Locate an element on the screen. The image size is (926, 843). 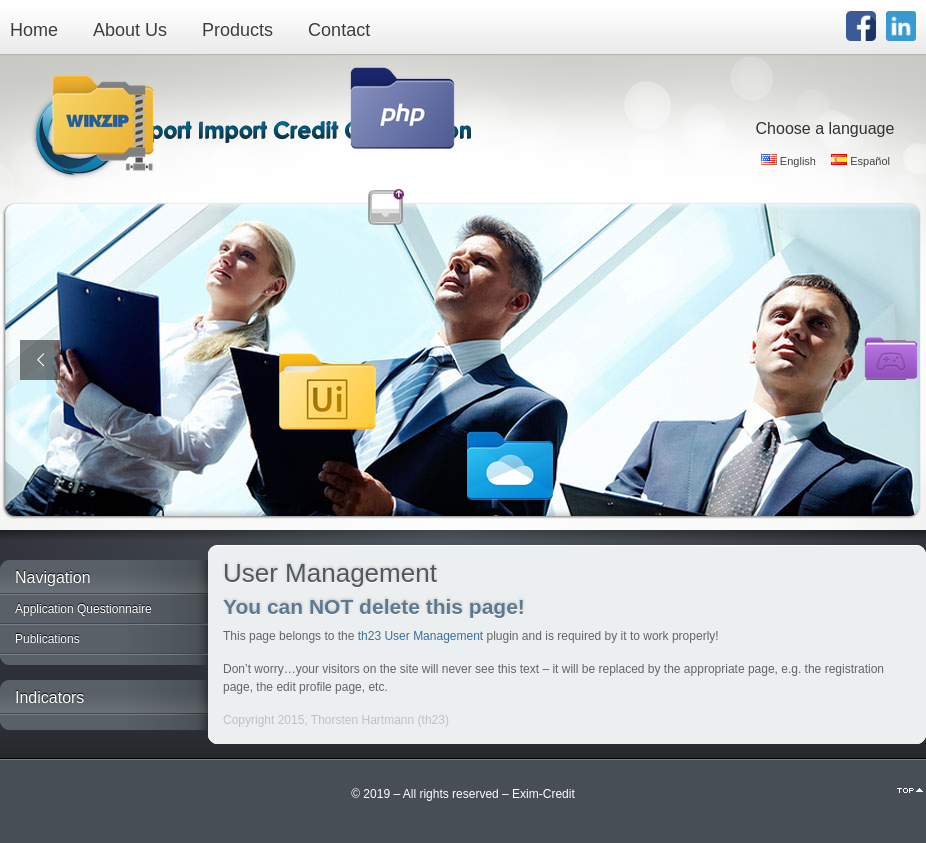
open folder containing WinZip compressed files is located at coordinates (102, 117).